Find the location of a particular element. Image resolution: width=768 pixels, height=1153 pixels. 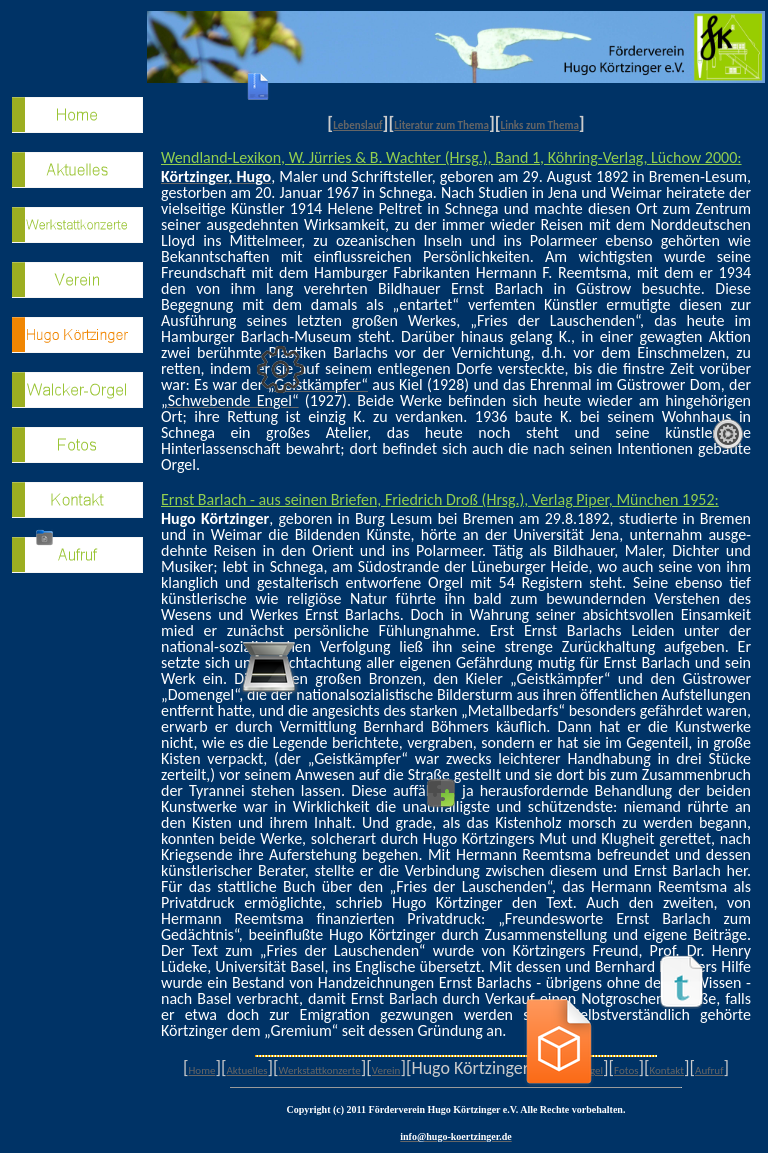

a virtualbox virtual hard disk file is located at coordinates (258, 87).